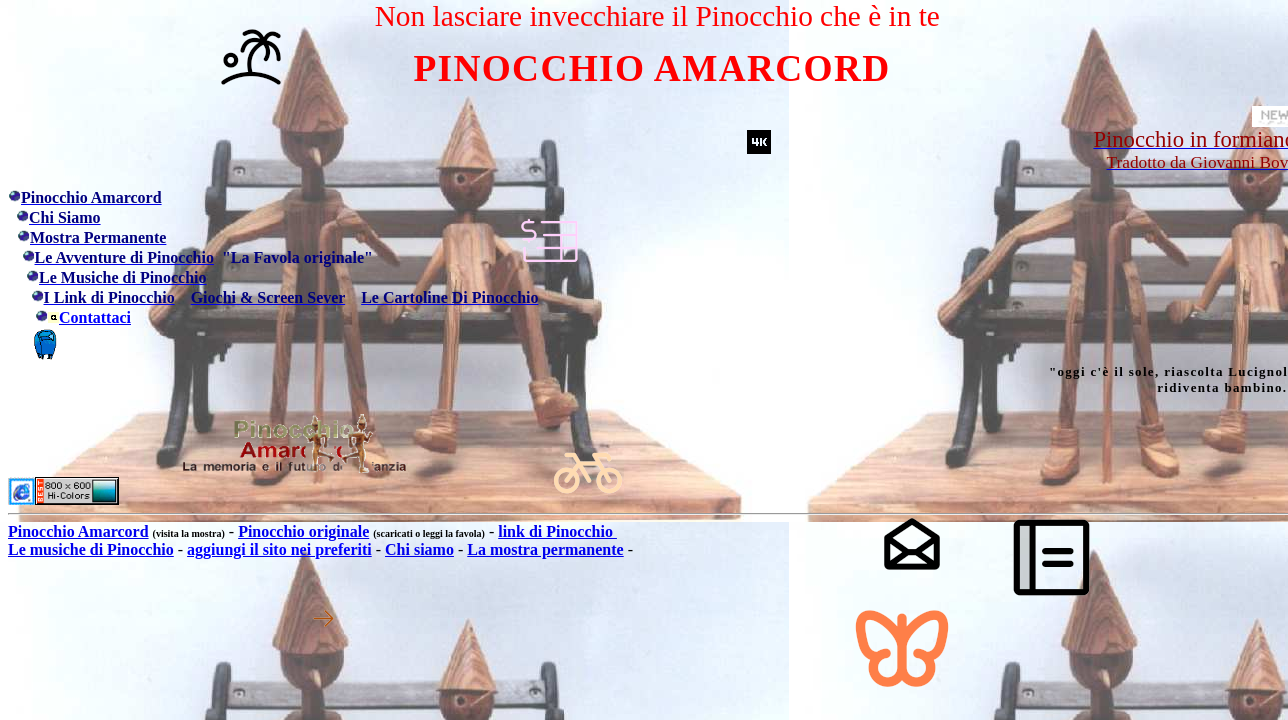 Image resolution: width=1288 pixels, height=720 pixels. What do you see at coordinates (323, 618) in the screenshot?
I see `navigate to the next item or screen` at bounding box center [323, 618].